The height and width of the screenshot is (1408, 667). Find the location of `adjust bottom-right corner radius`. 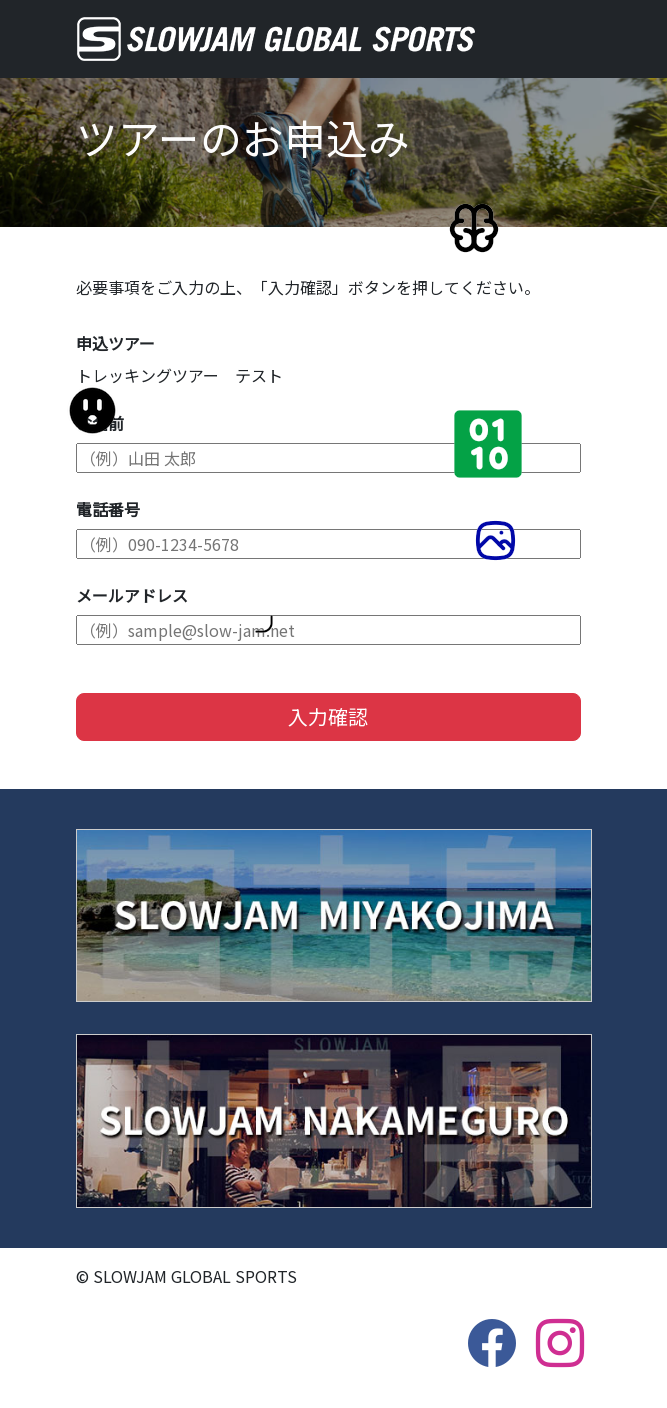

adjust bottom-right corner radius is located at coordinates (264, 624).